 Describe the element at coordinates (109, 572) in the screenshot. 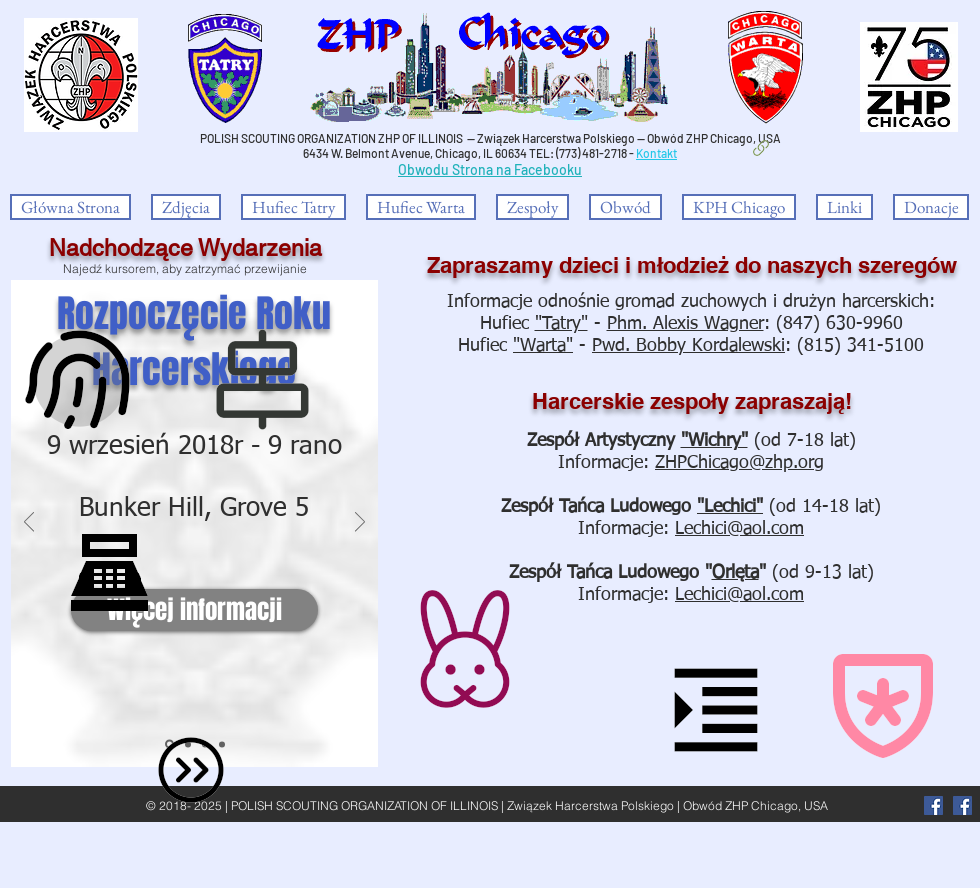

I see `access point of sale terminal` at that location.